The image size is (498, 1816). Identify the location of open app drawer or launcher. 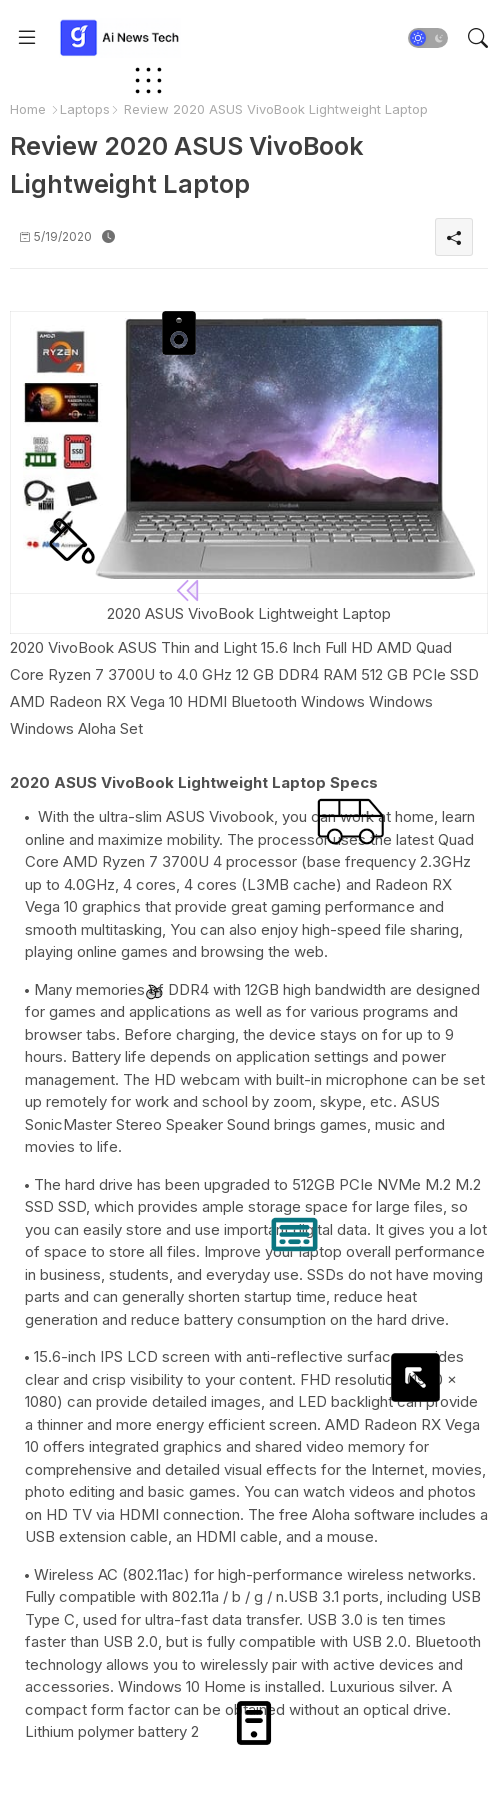
(148, 80).